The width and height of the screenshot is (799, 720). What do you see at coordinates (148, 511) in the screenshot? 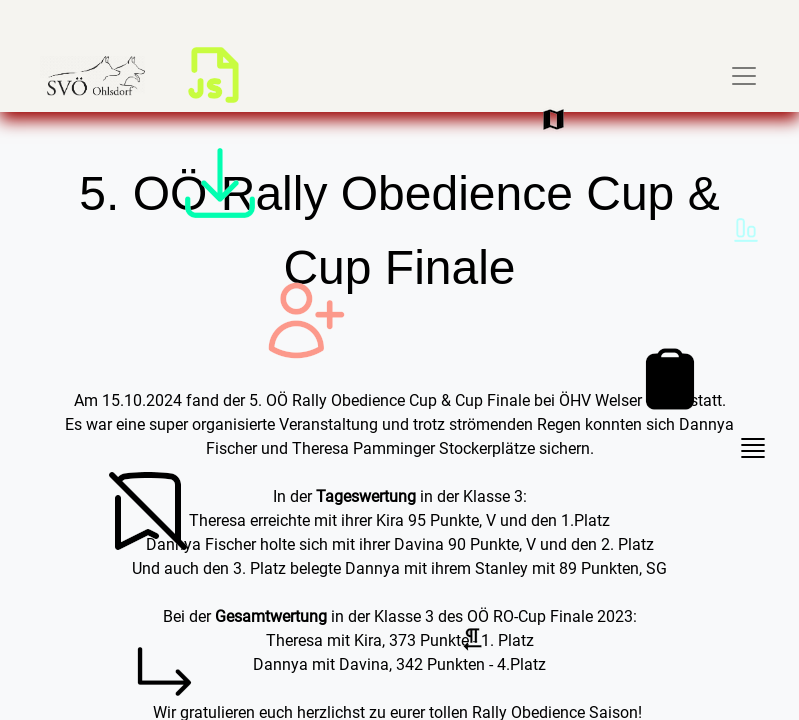
I see `remove from bookmarks` at bounding box center [148, 511].